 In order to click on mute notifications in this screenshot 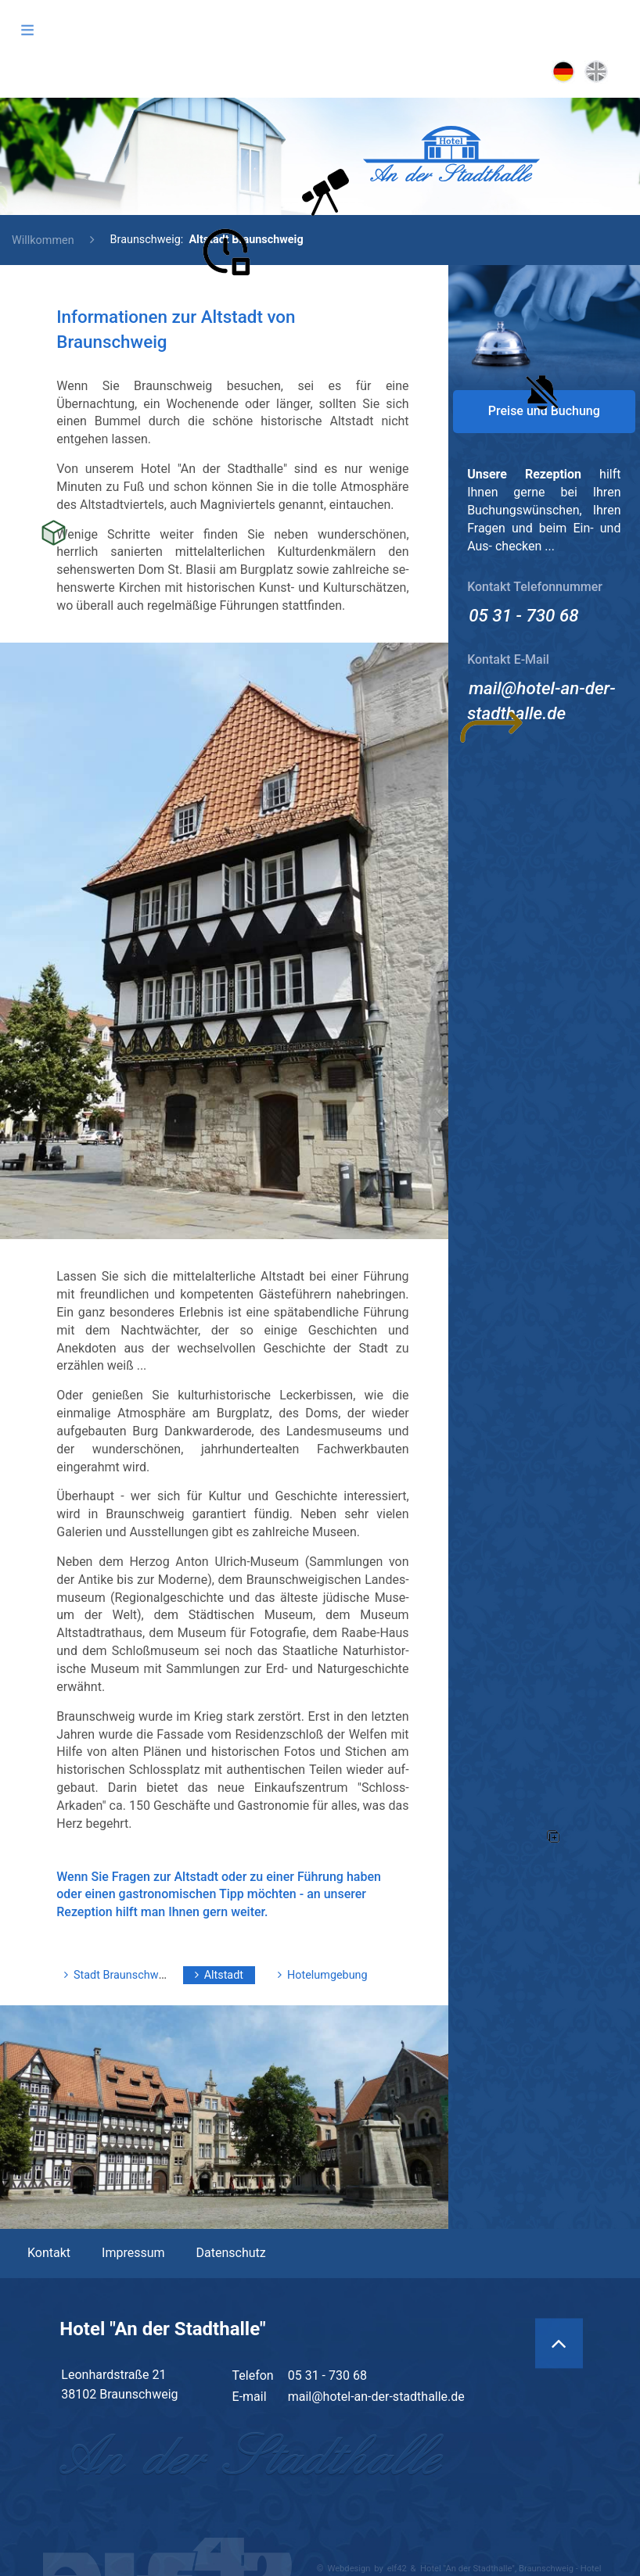, I will do `click(542, 392)`.